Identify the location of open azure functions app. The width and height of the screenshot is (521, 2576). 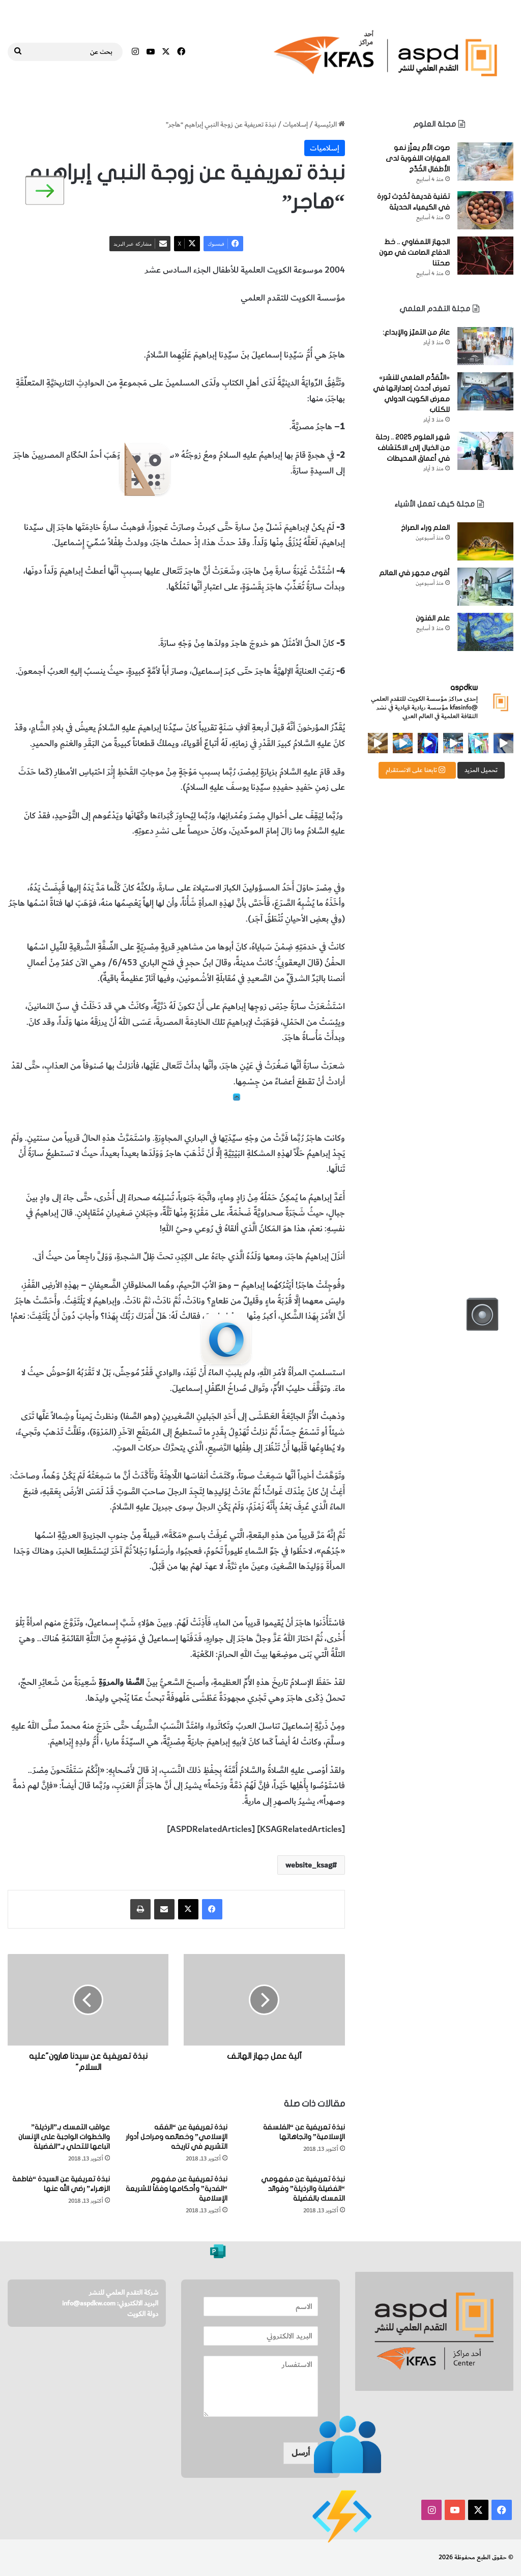
(342, 2516).